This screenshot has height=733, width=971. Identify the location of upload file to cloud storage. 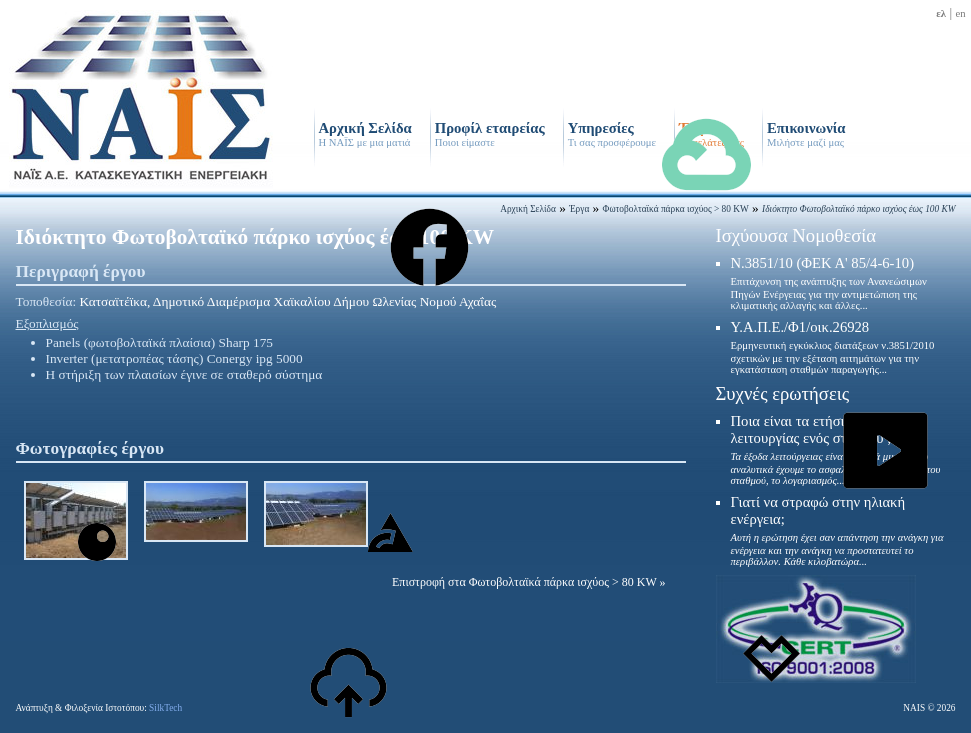
(348, 682).